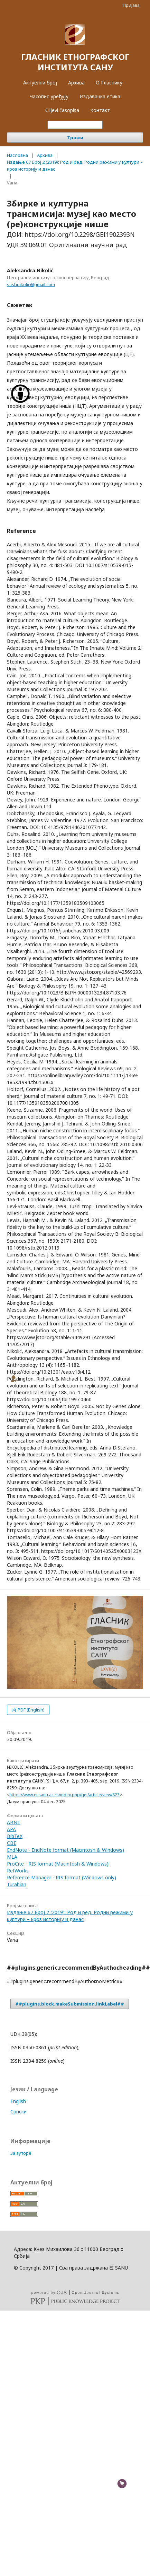 The image size is (150, 2576). Describe the element at coordinates (122, 2484) in the screenshot. I see `open DingTalk messaging app` at that location.